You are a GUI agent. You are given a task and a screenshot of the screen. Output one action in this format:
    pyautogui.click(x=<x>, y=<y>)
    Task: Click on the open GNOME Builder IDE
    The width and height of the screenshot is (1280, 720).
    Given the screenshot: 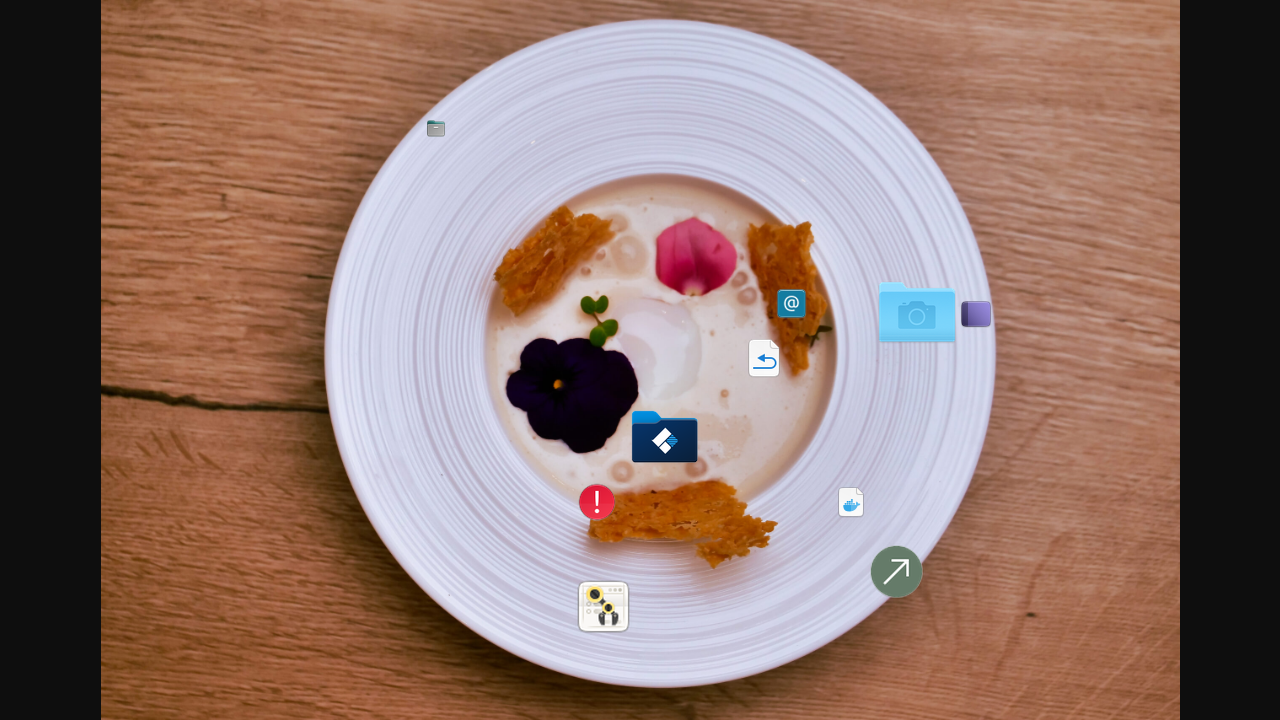 What is the action you would take?
    pyautogui.click(x=603, y=606)
    